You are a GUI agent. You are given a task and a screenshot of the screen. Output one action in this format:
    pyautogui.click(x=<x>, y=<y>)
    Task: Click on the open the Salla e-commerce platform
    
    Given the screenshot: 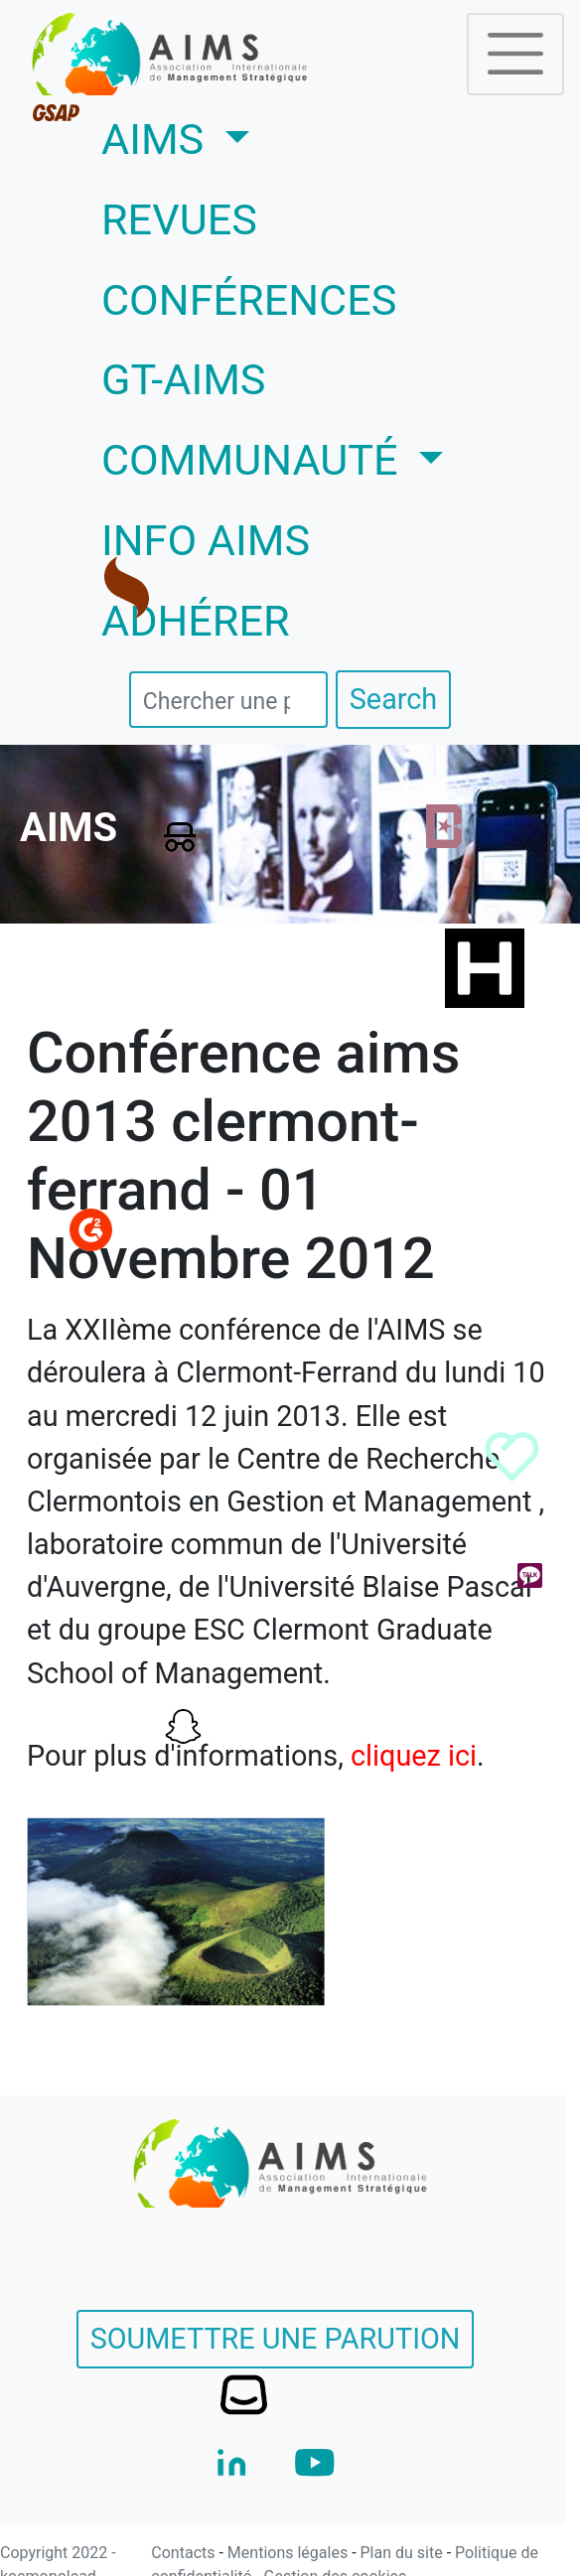 What is the action you would take?
    pyautogui.click(x=243, y=2394)
    